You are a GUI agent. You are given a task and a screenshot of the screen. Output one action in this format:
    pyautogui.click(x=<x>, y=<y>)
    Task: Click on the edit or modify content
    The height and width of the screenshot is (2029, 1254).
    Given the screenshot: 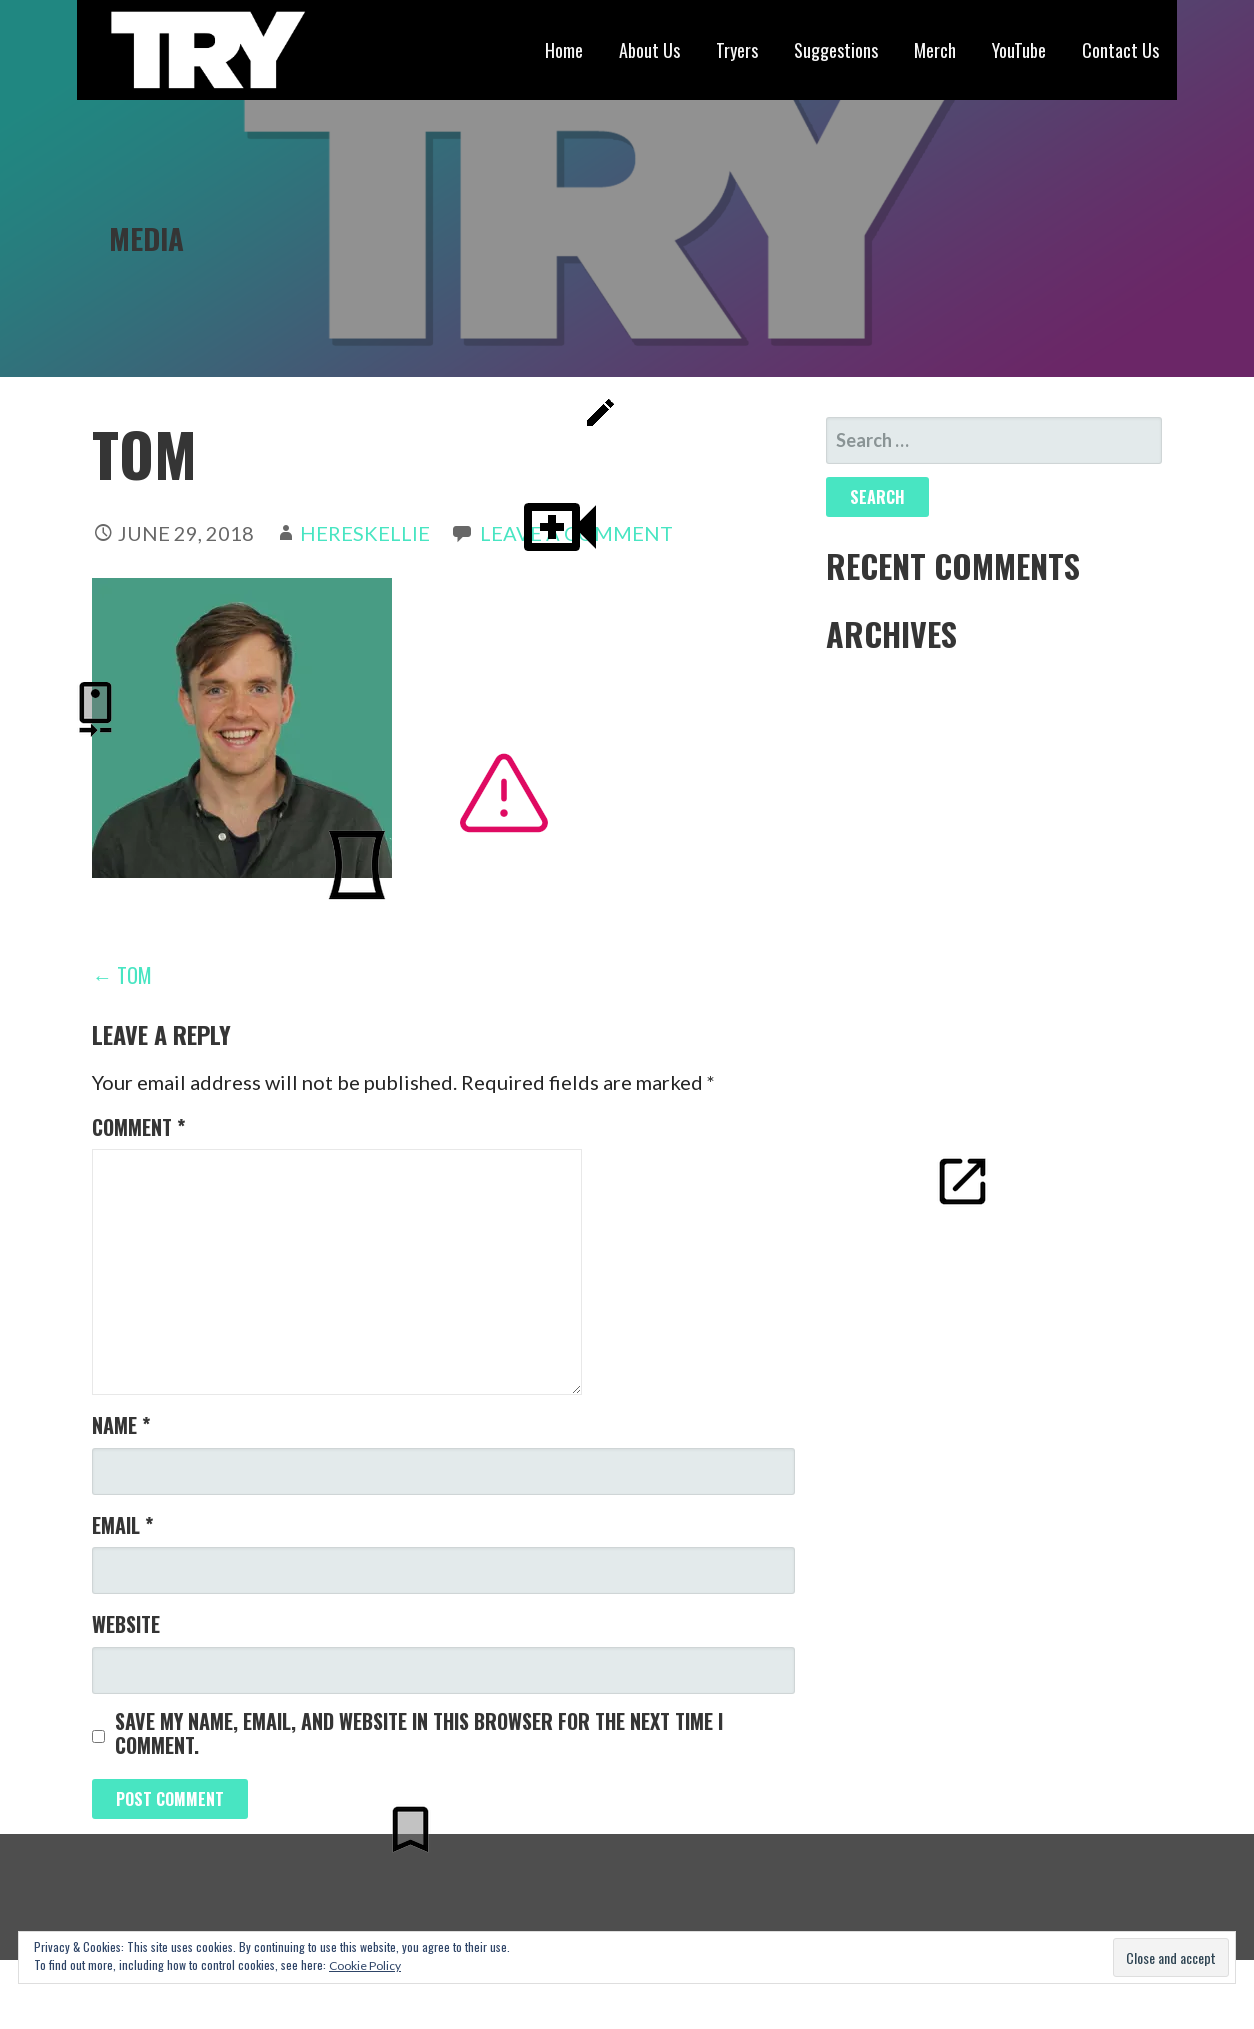 What is the action you would take?
    pyautogui.click(x=600, y=412)
    